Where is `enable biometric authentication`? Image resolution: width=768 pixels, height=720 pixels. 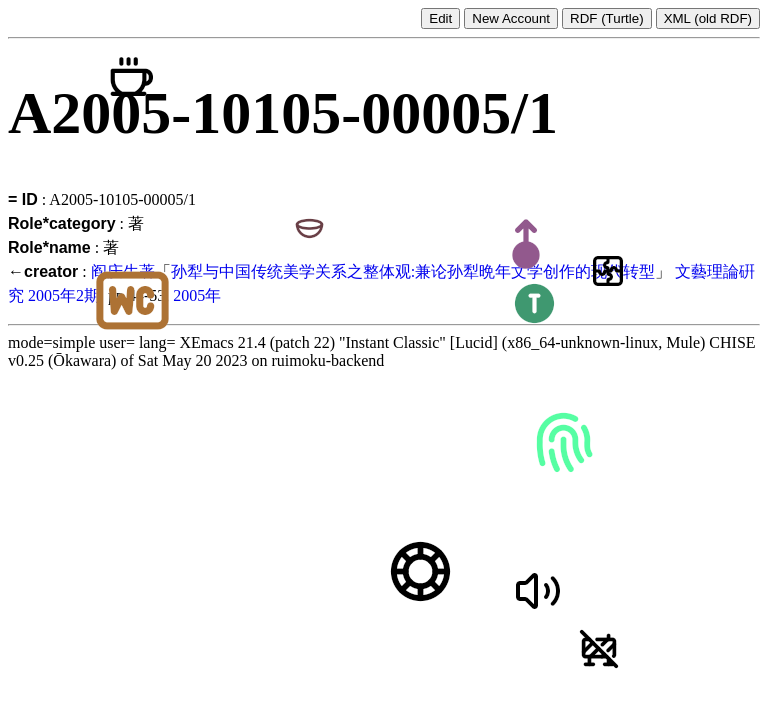 enable biometric authentication is located at coordinates (563, 442).